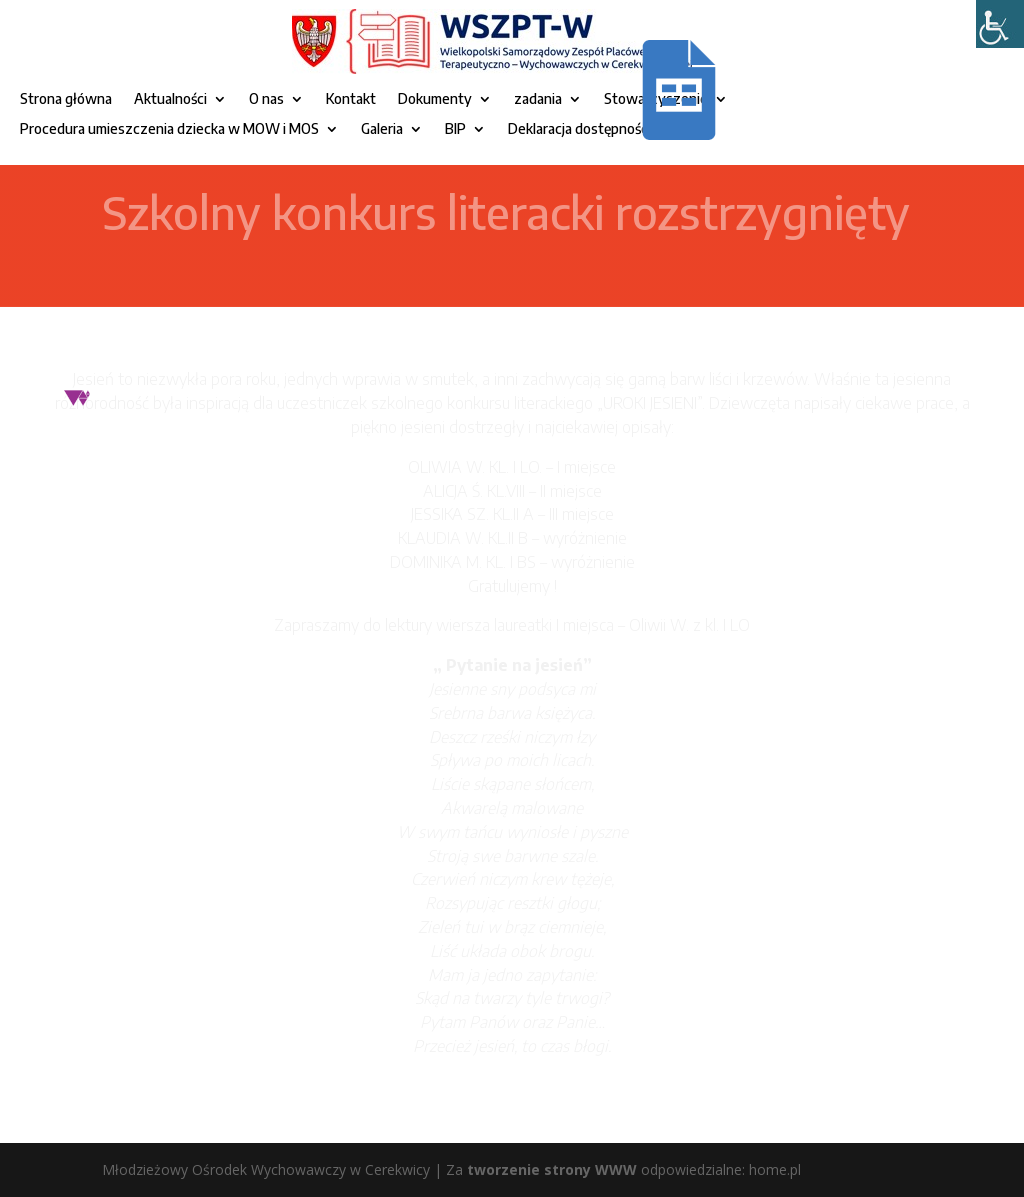 The width and height of the screenshot is (1024, 1197). What do you see at coordinates (77, 398) in the screenshot?
I see `WebGPU technology or API branding` at bounding box center [77, 398].